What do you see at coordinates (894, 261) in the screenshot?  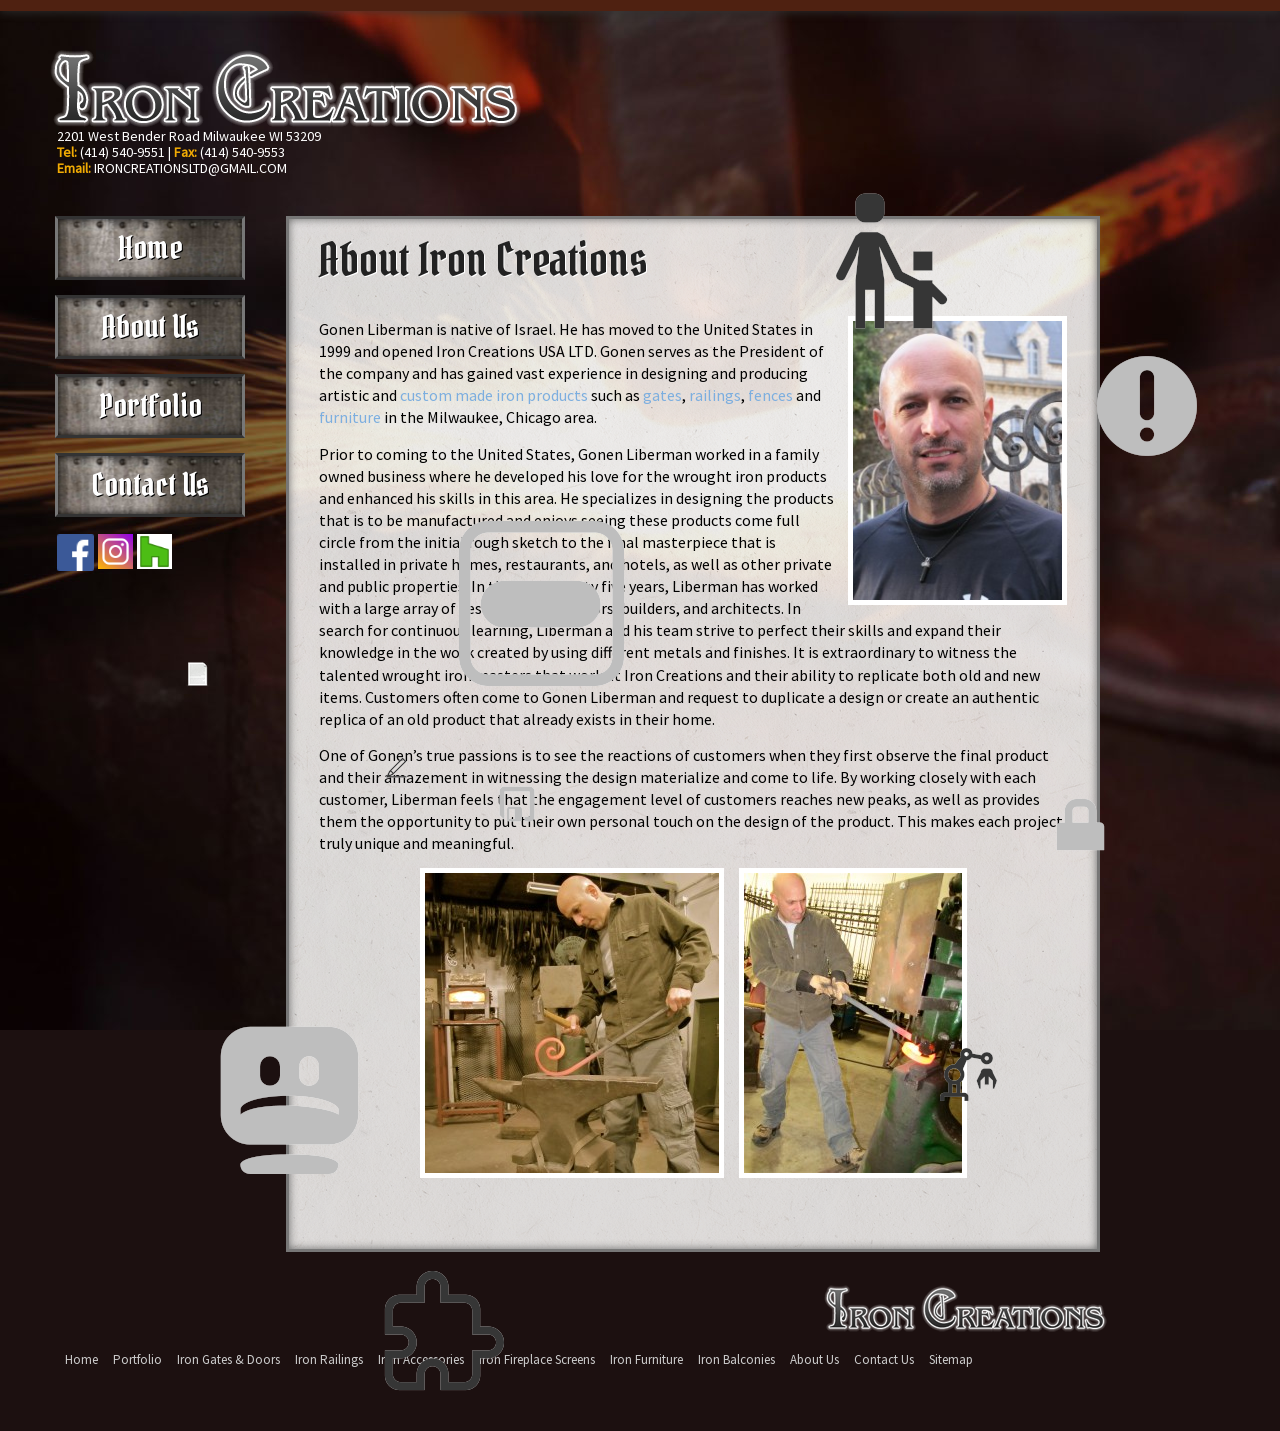 I see `access parental control settings` at bounding box center [894, 261].